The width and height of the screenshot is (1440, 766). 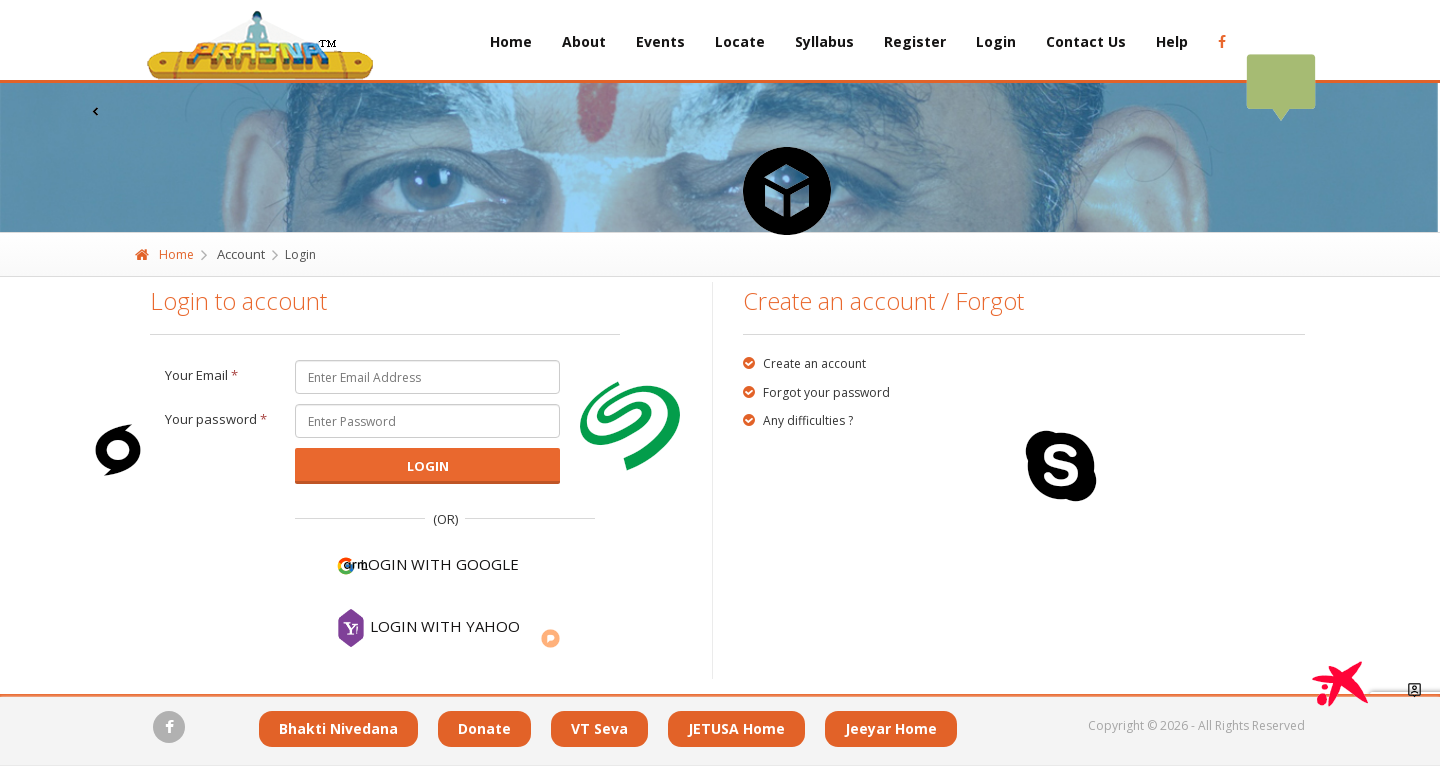 I want to click on navigate to the previous item or screen, so click(x=95, y=111).